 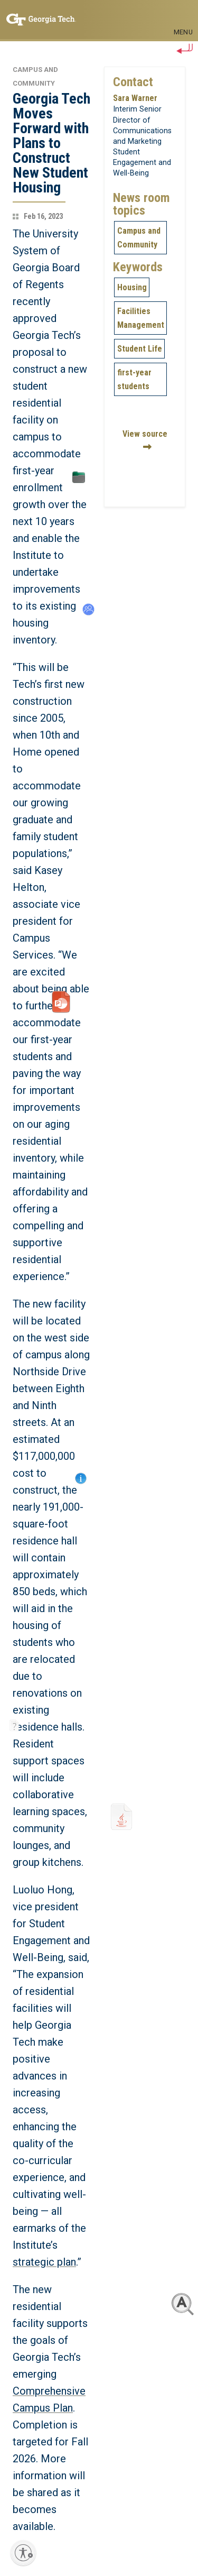 What do you see at coordinates (88, 609) in the screenshot?
I see `indicates shared or collaborative content` at bounding box center [88, 609].